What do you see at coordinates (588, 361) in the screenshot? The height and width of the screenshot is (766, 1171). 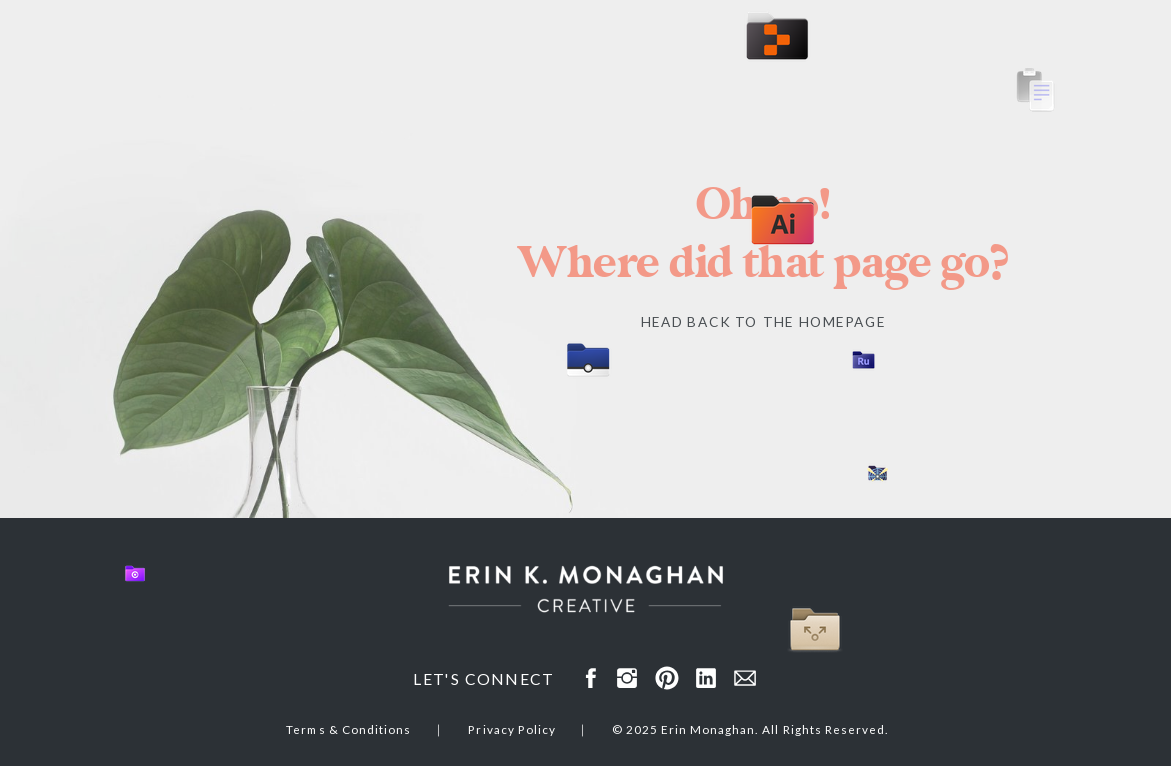 I see `folder containing pokémon game files or saves` at bounding box center [588, 361].